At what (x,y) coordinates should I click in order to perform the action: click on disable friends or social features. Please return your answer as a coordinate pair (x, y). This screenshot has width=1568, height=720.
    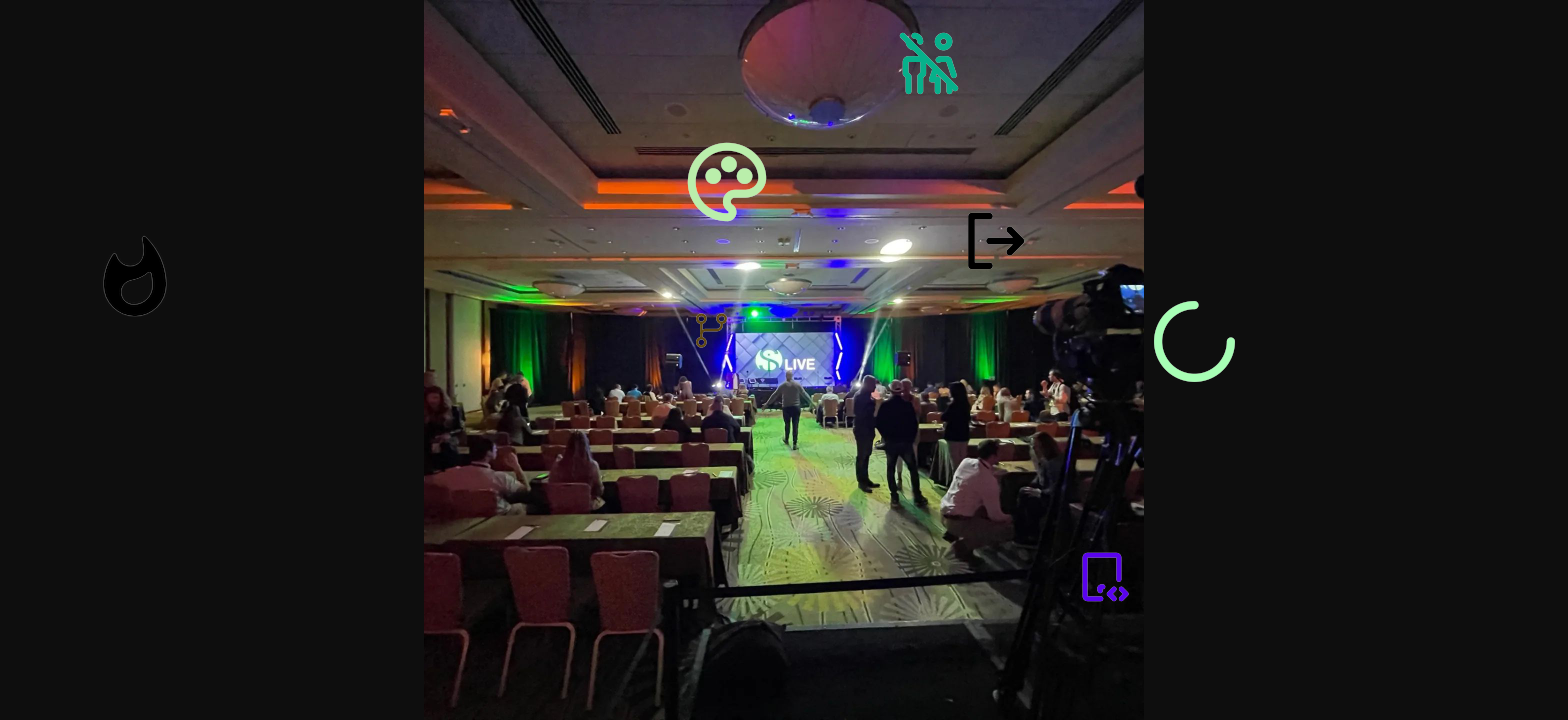
    Looking at the image, I should click on (929, 62).